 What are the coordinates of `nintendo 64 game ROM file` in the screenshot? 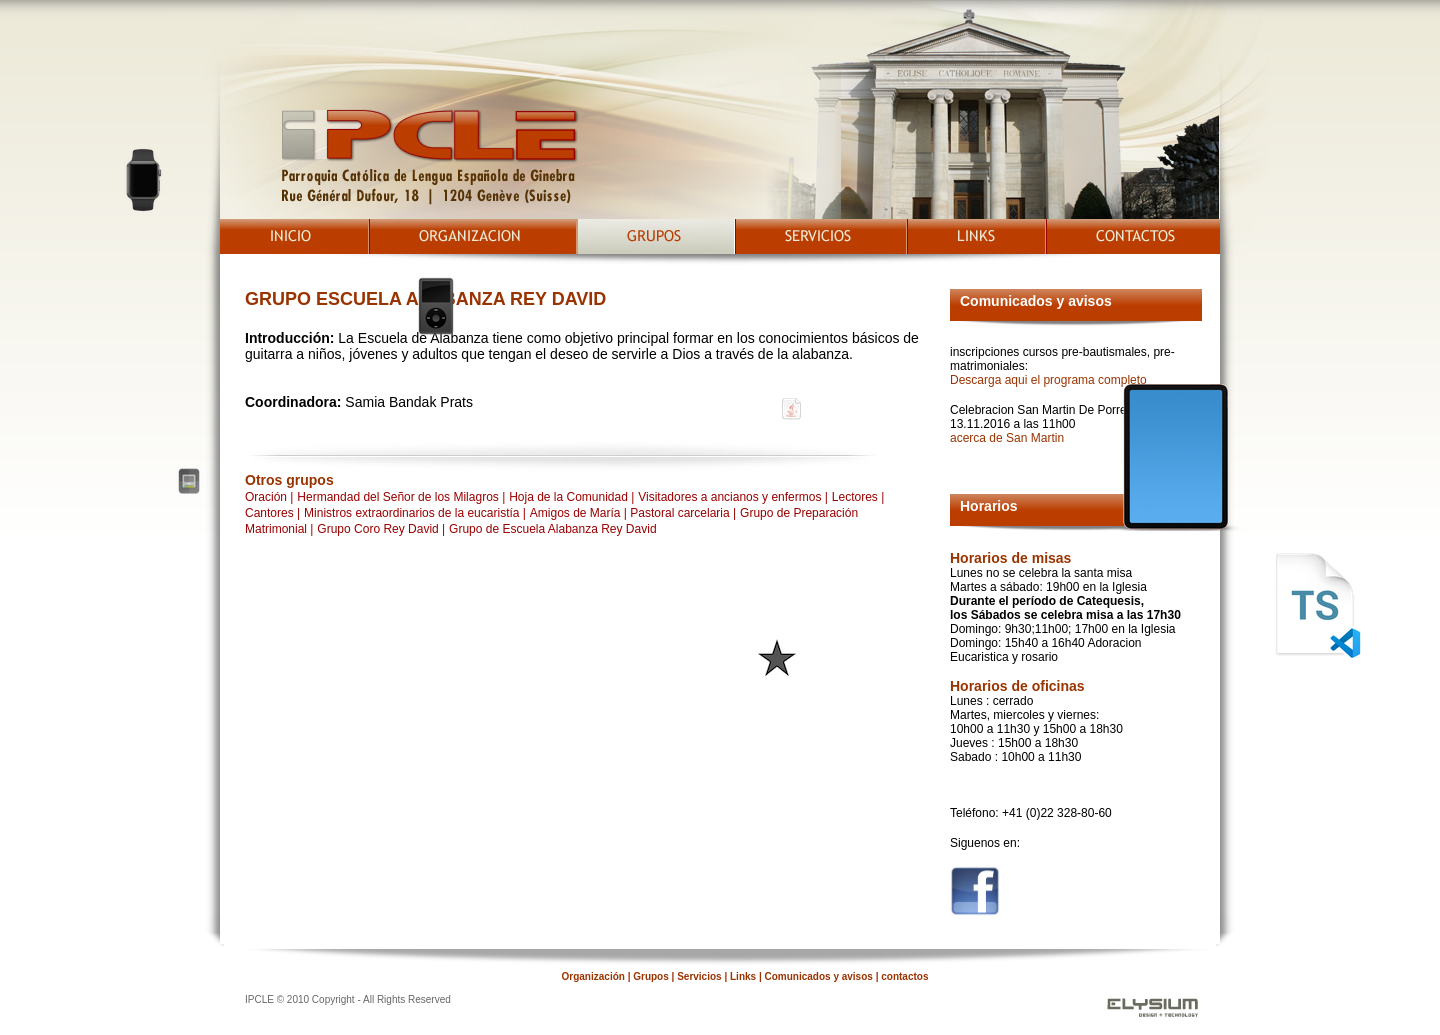 It's located at (189, 481).